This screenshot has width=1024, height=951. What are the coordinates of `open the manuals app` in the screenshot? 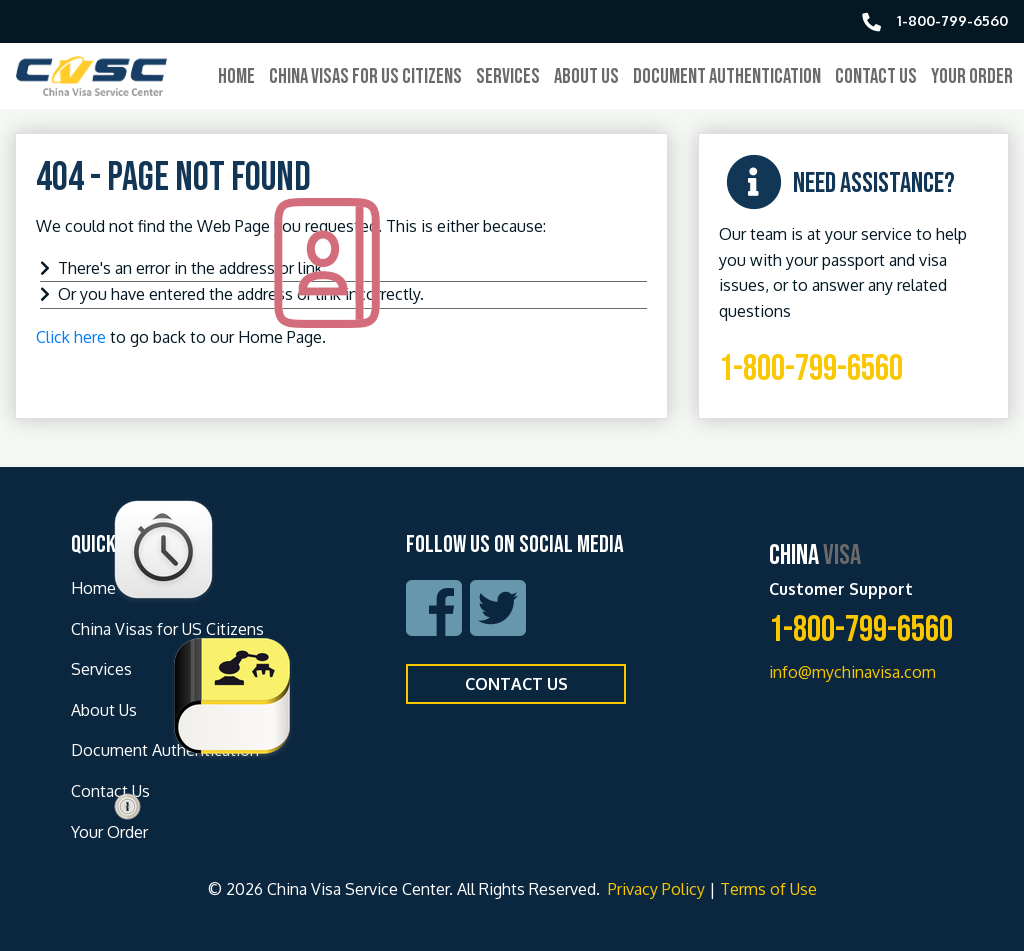 It's located at (232, 696).